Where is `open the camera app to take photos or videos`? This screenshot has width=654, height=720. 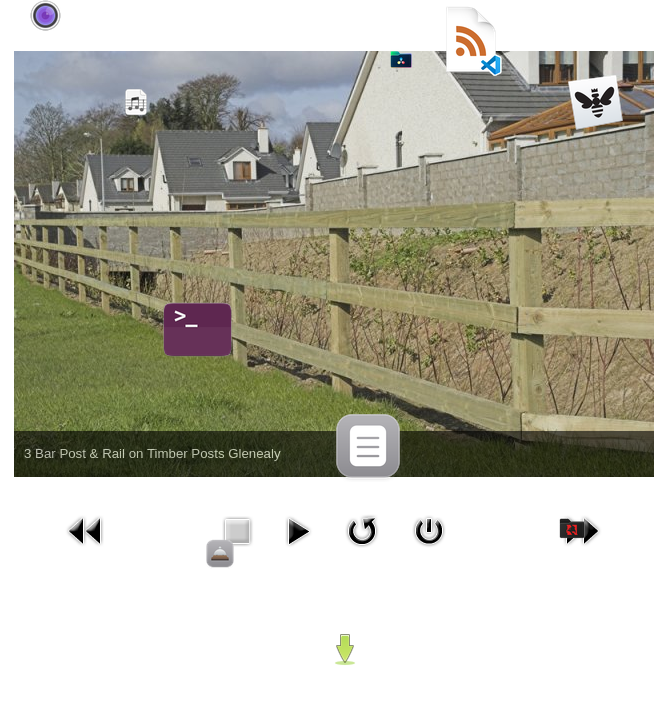
open the camera app to take photos or videos is located at coordinates (45, 15).